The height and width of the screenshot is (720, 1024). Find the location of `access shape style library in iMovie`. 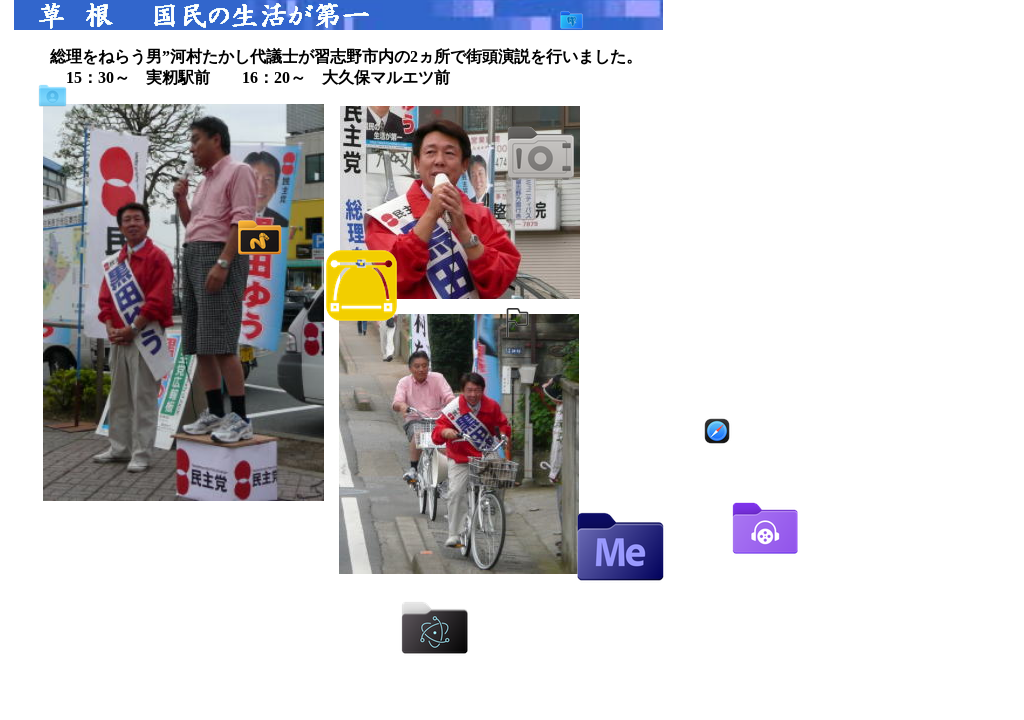

access shape style library in iMovie is located at coordinates (361, 285).